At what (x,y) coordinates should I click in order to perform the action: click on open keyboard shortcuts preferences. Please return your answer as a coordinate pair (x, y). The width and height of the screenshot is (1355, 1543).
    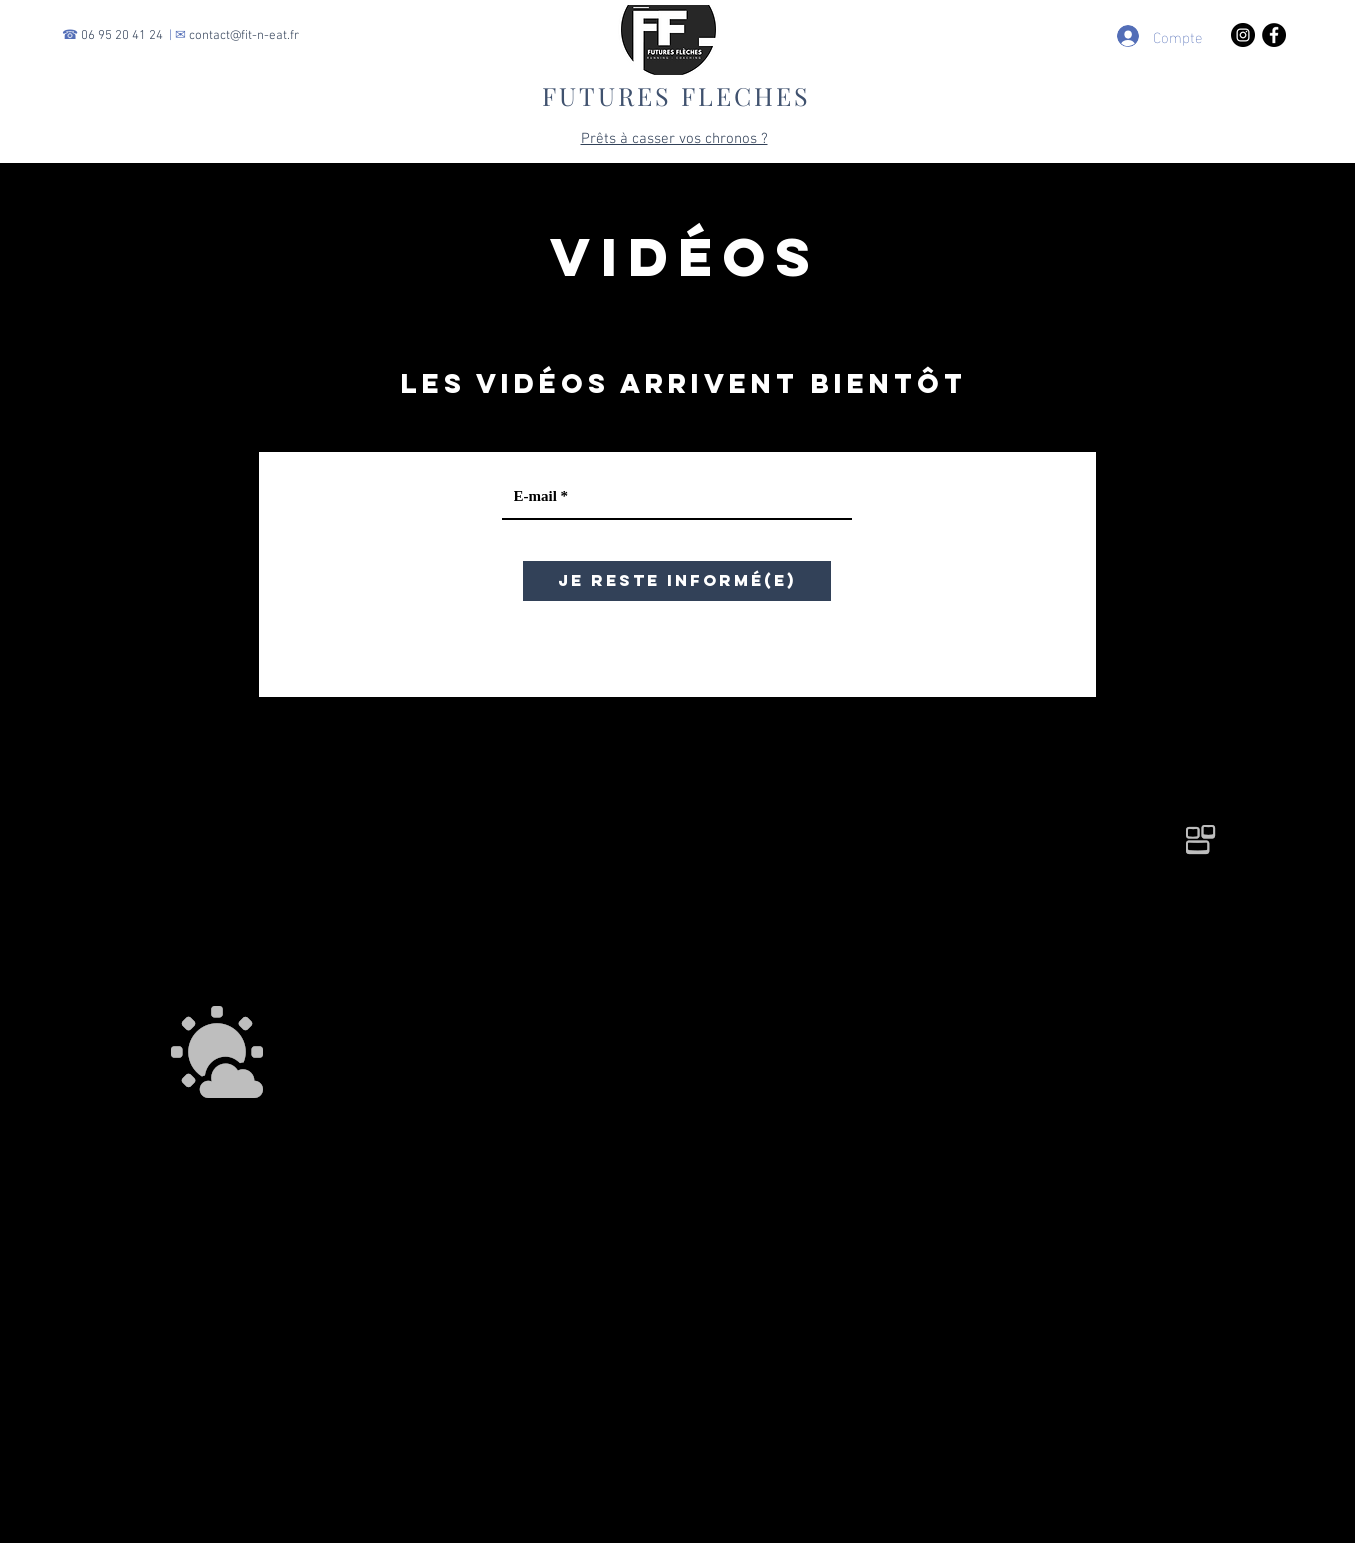
    Looking at the image, I should click on (1201, 840).